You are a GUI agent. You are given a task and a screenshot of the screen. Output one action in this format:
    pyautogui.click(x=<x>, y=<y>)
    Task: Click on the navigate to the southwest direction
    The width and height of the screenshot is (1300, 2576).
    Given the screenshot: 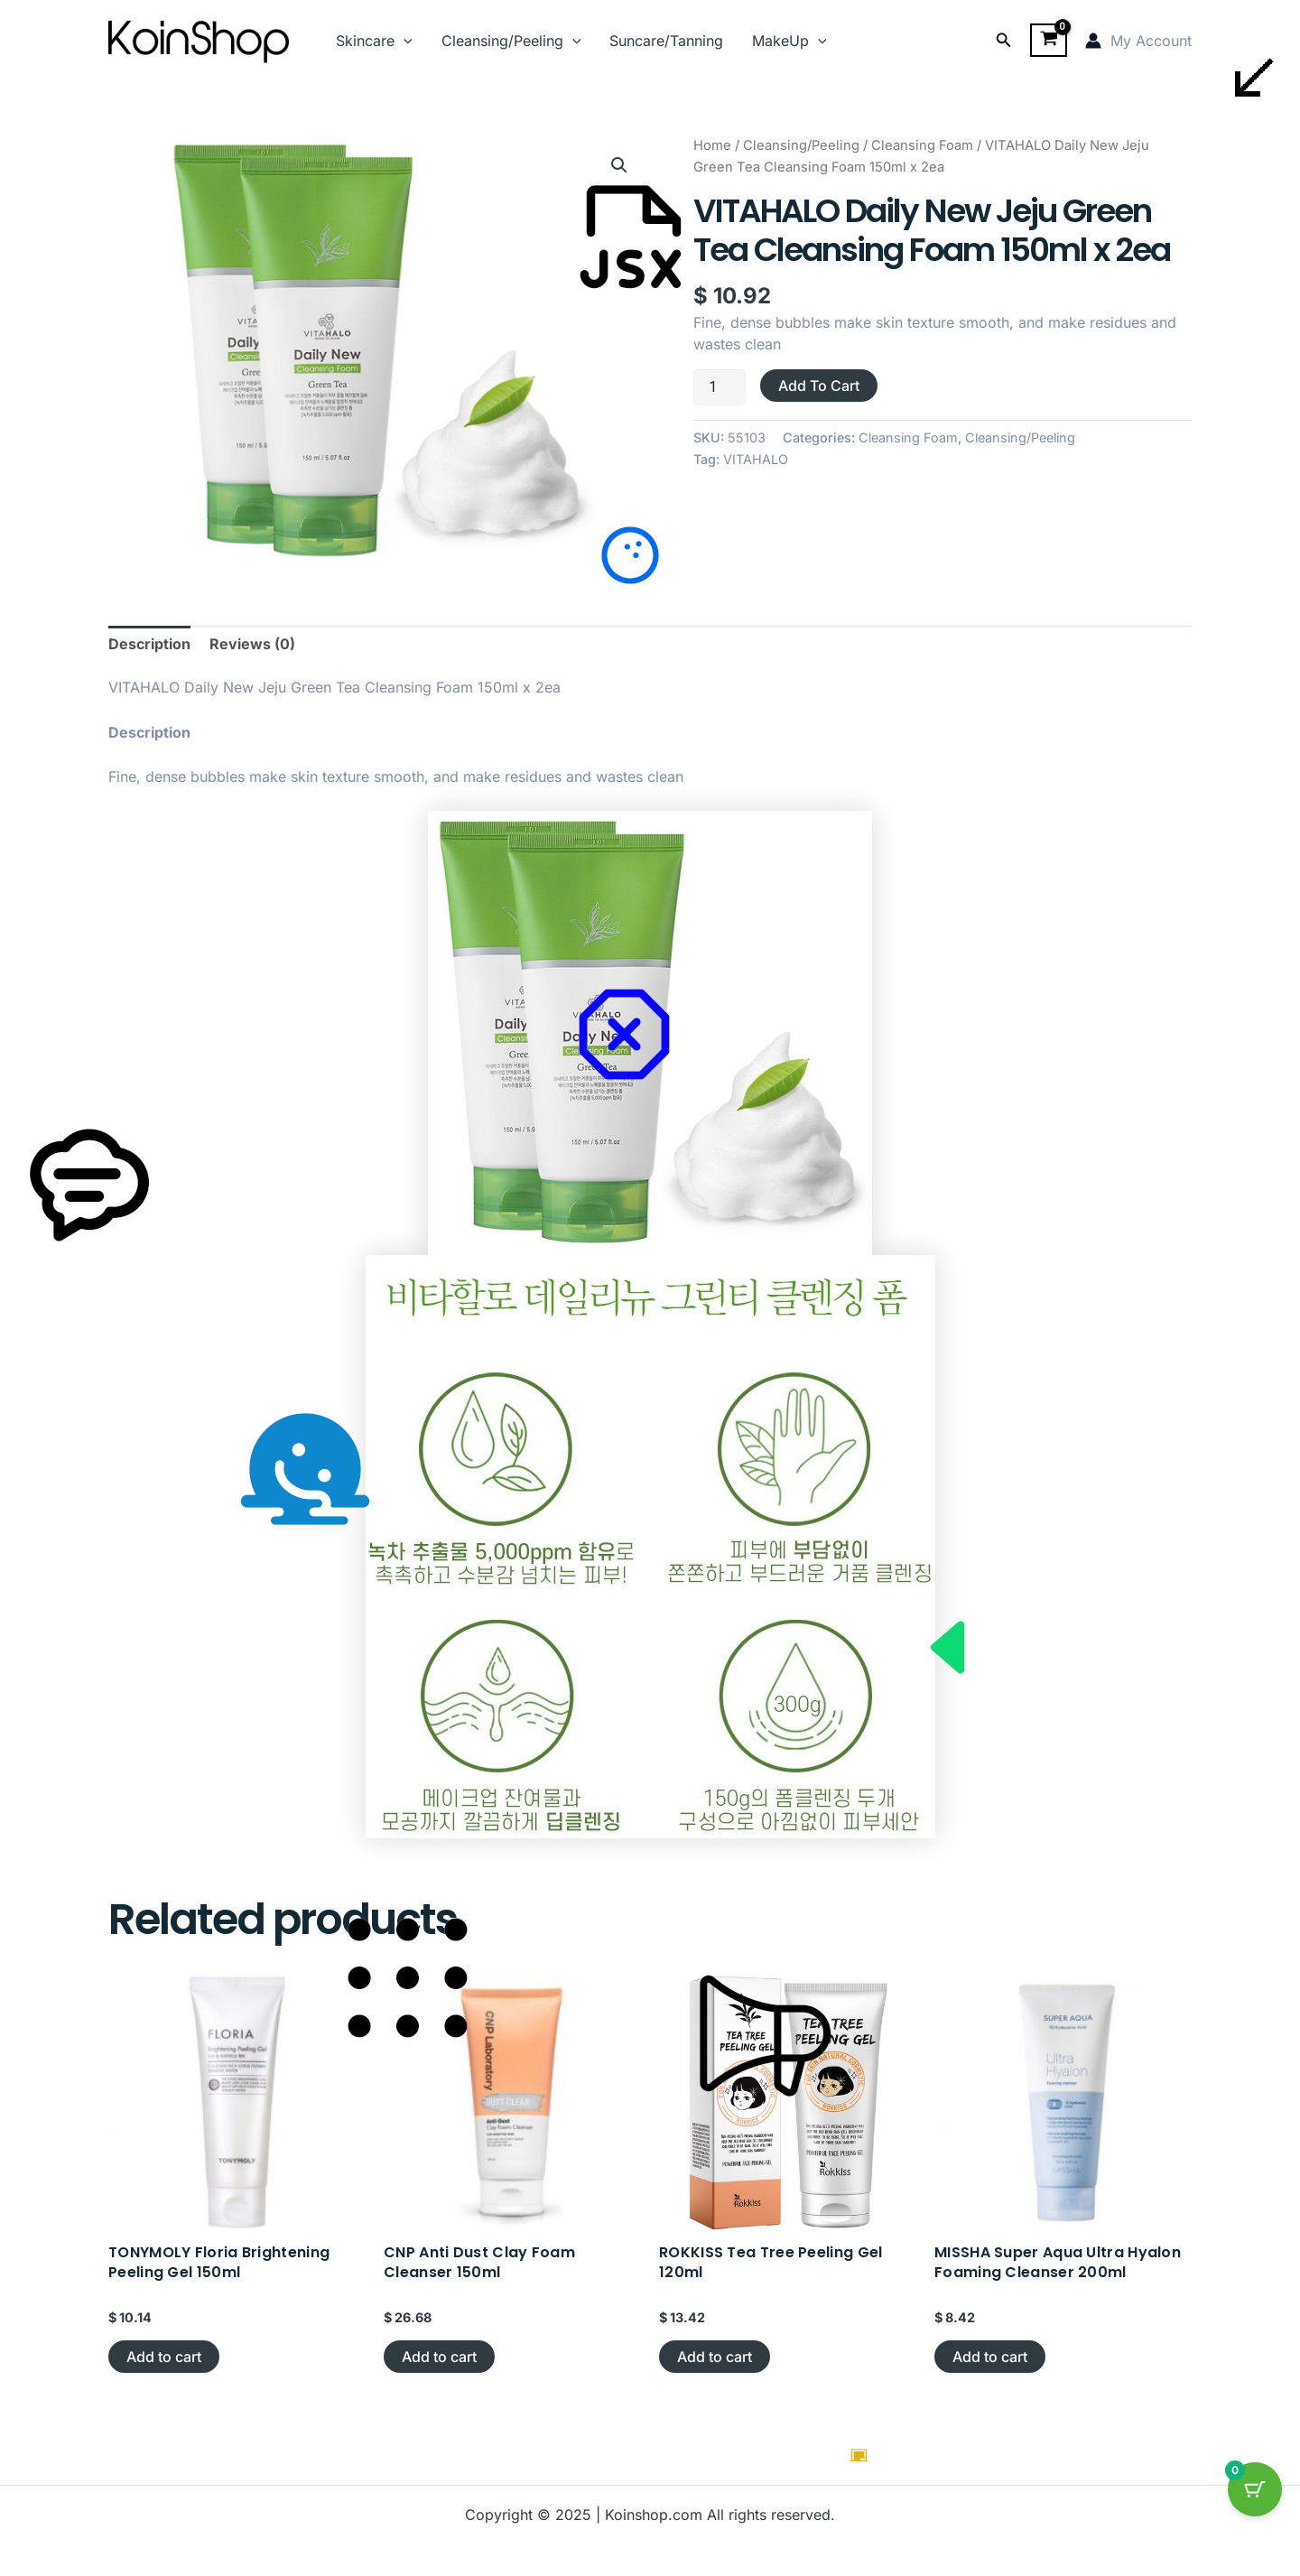 What is the action you would take?
    pyautogui.click(x=1253, y=79)
    